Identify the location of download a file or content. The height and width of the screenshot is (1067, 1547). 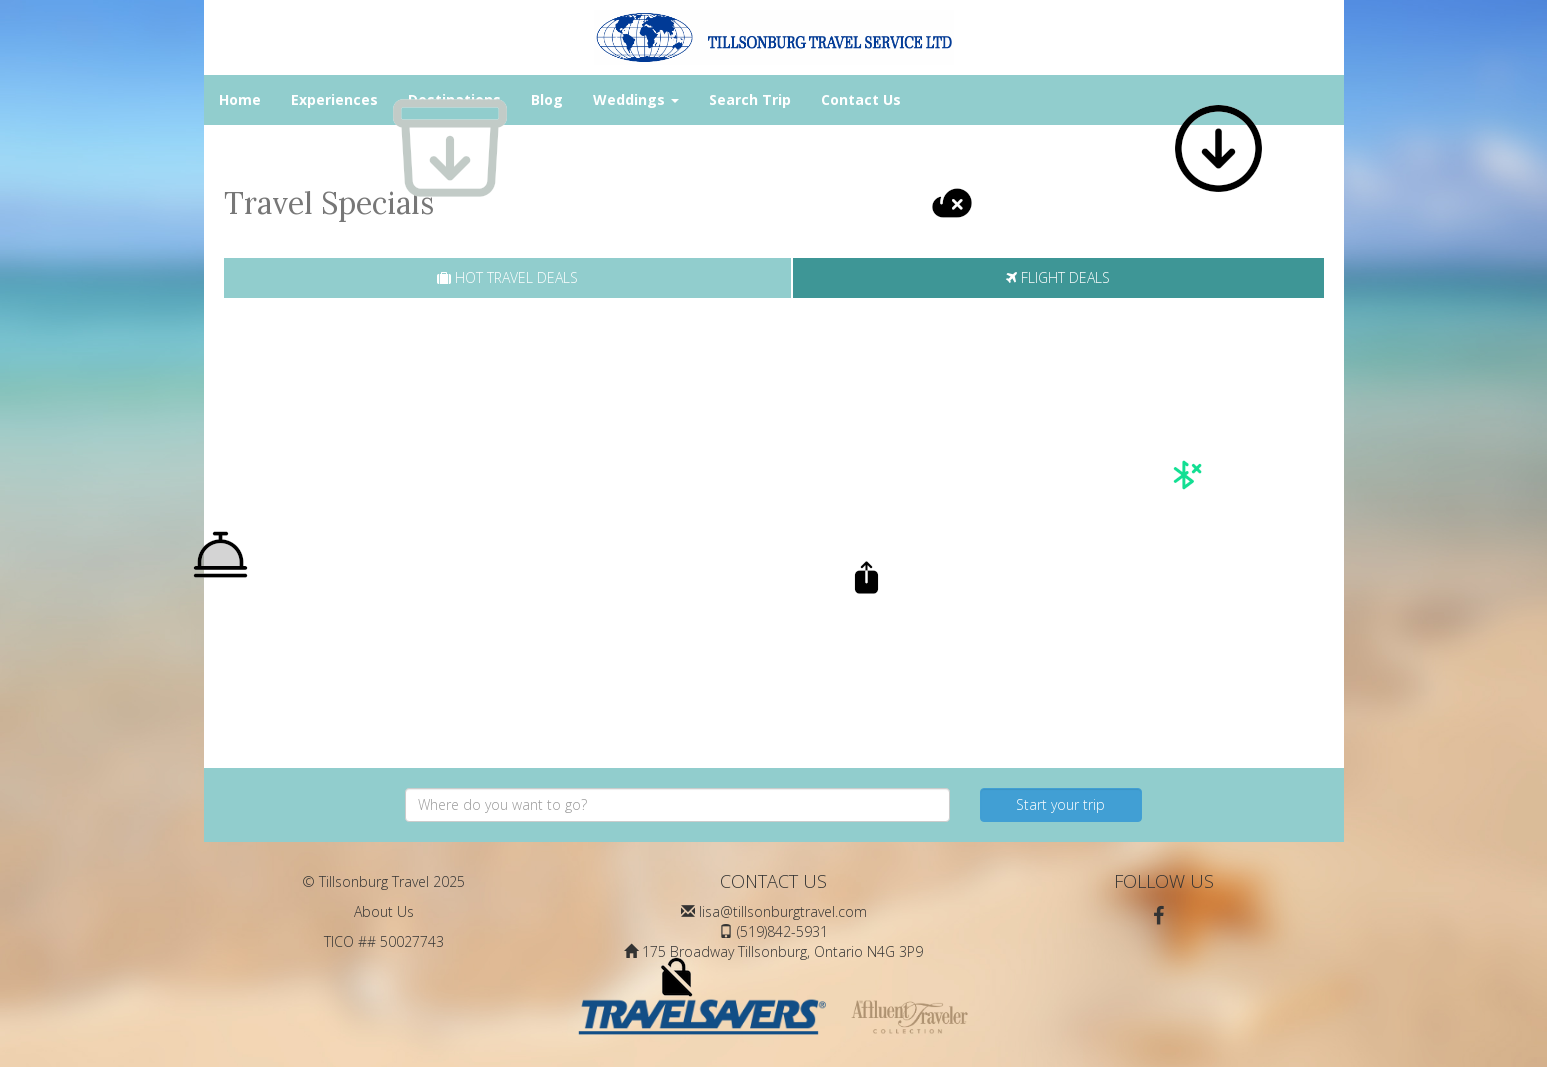
(1218, 148).